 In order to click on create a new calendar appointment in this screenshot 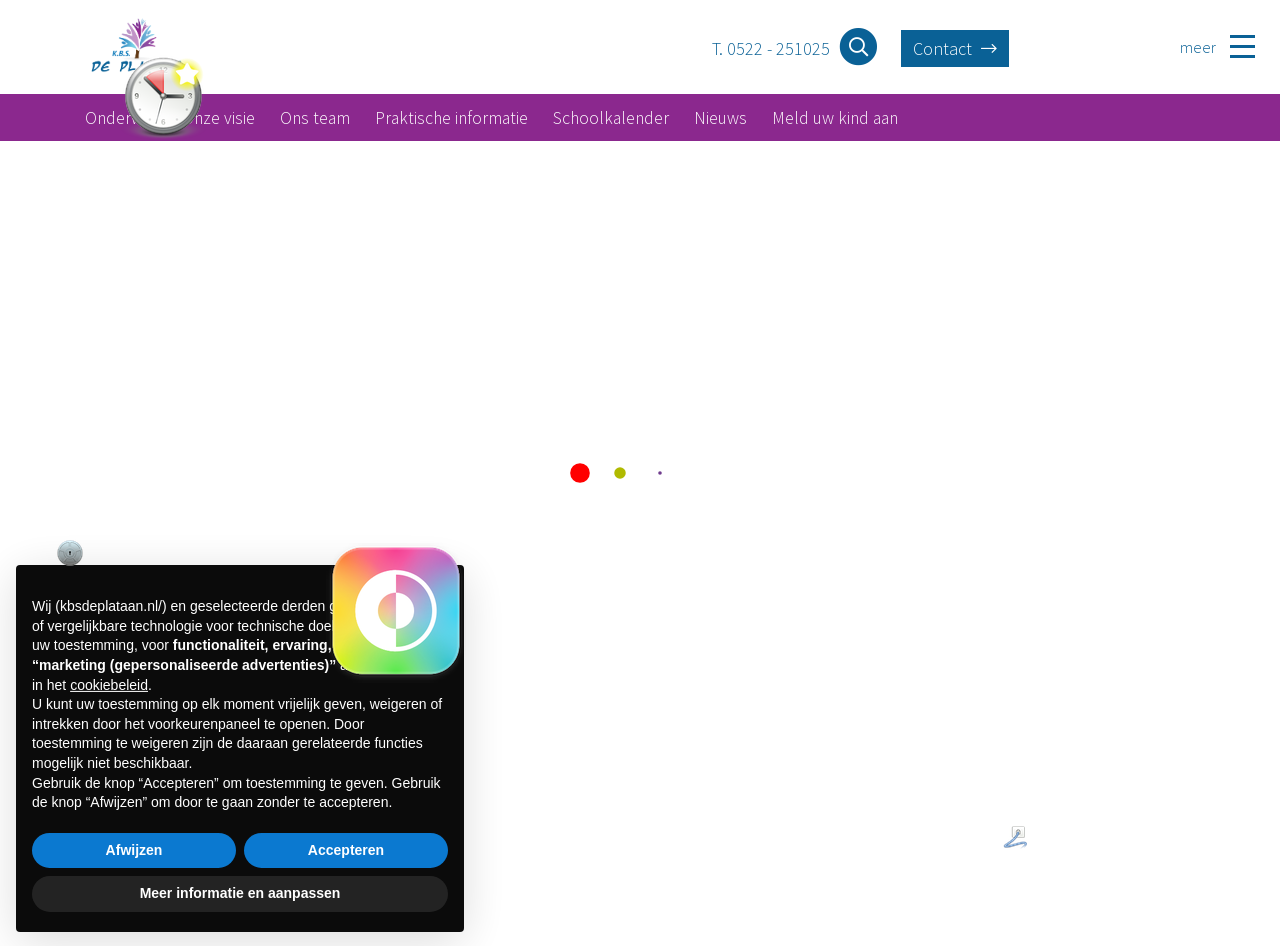, I will do `click(165, 96)`.